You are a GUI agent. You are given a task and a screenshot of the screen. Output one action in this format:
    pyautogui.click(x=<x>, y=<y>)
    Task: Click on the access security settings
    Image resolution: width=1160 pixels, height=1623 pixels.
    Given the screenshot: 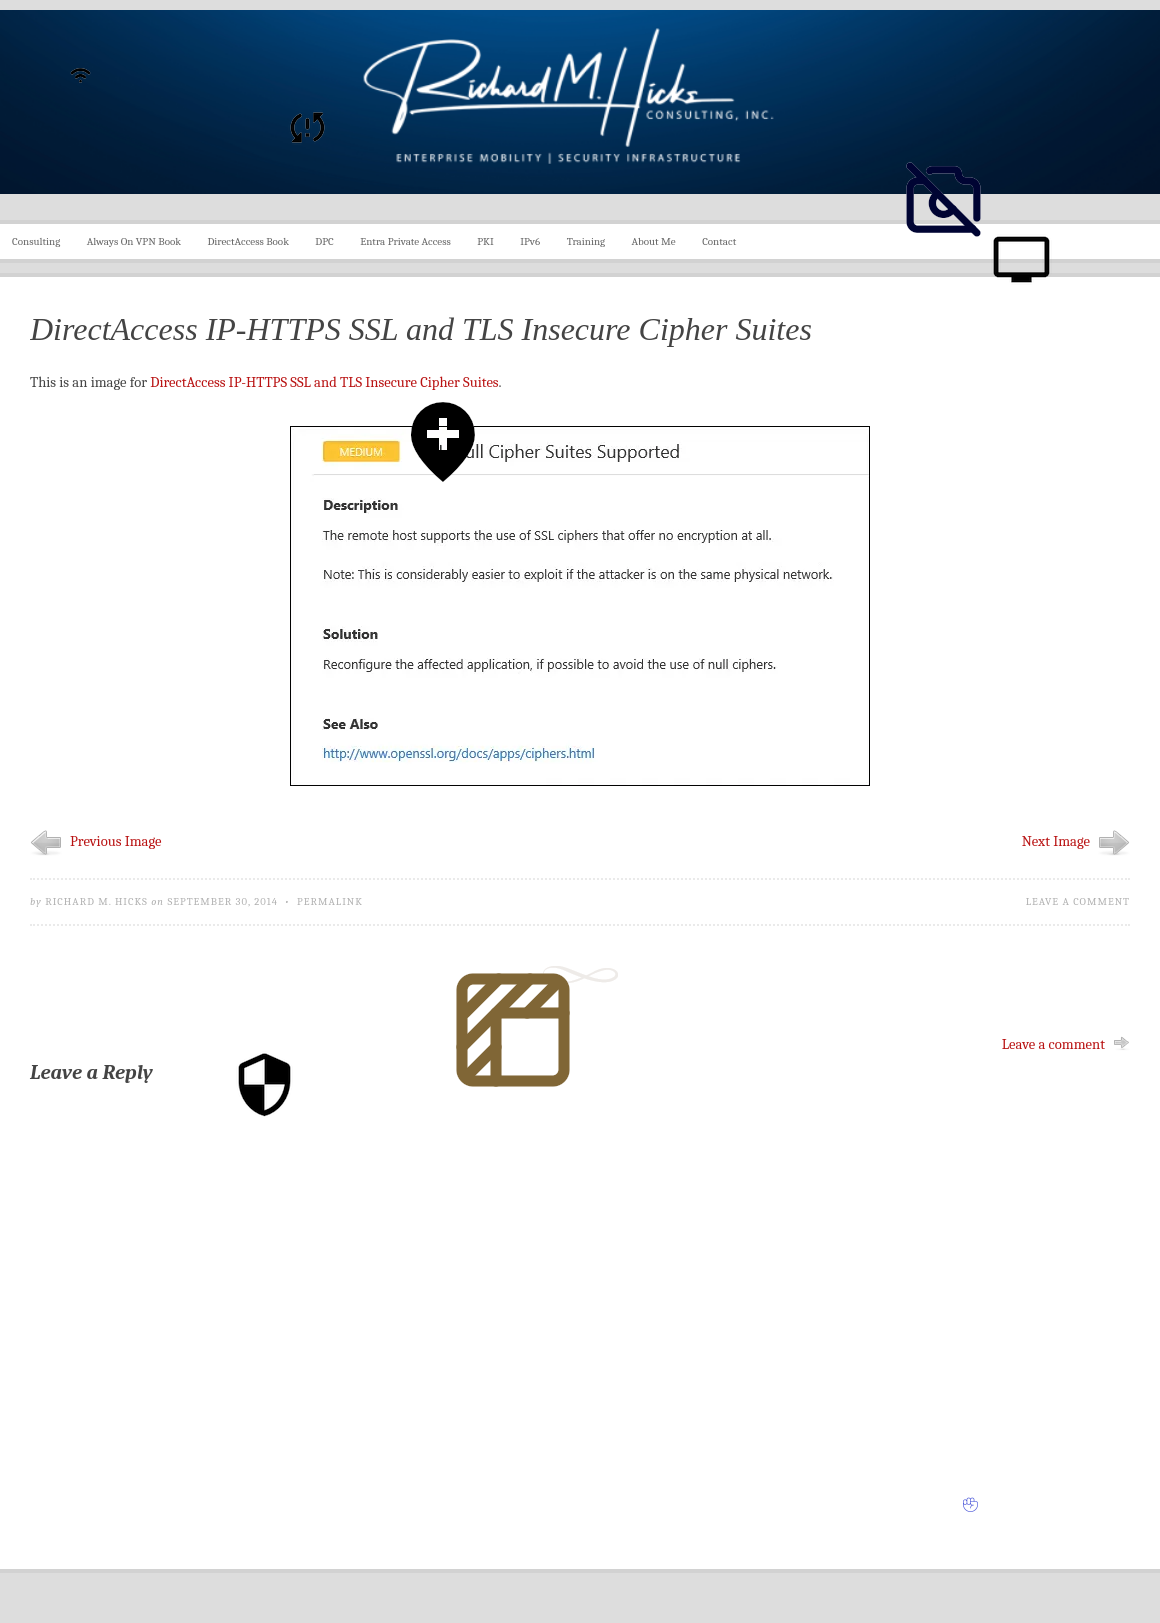 What is the action you would take?
    pyautogui.click(x=264, y=1084)
    